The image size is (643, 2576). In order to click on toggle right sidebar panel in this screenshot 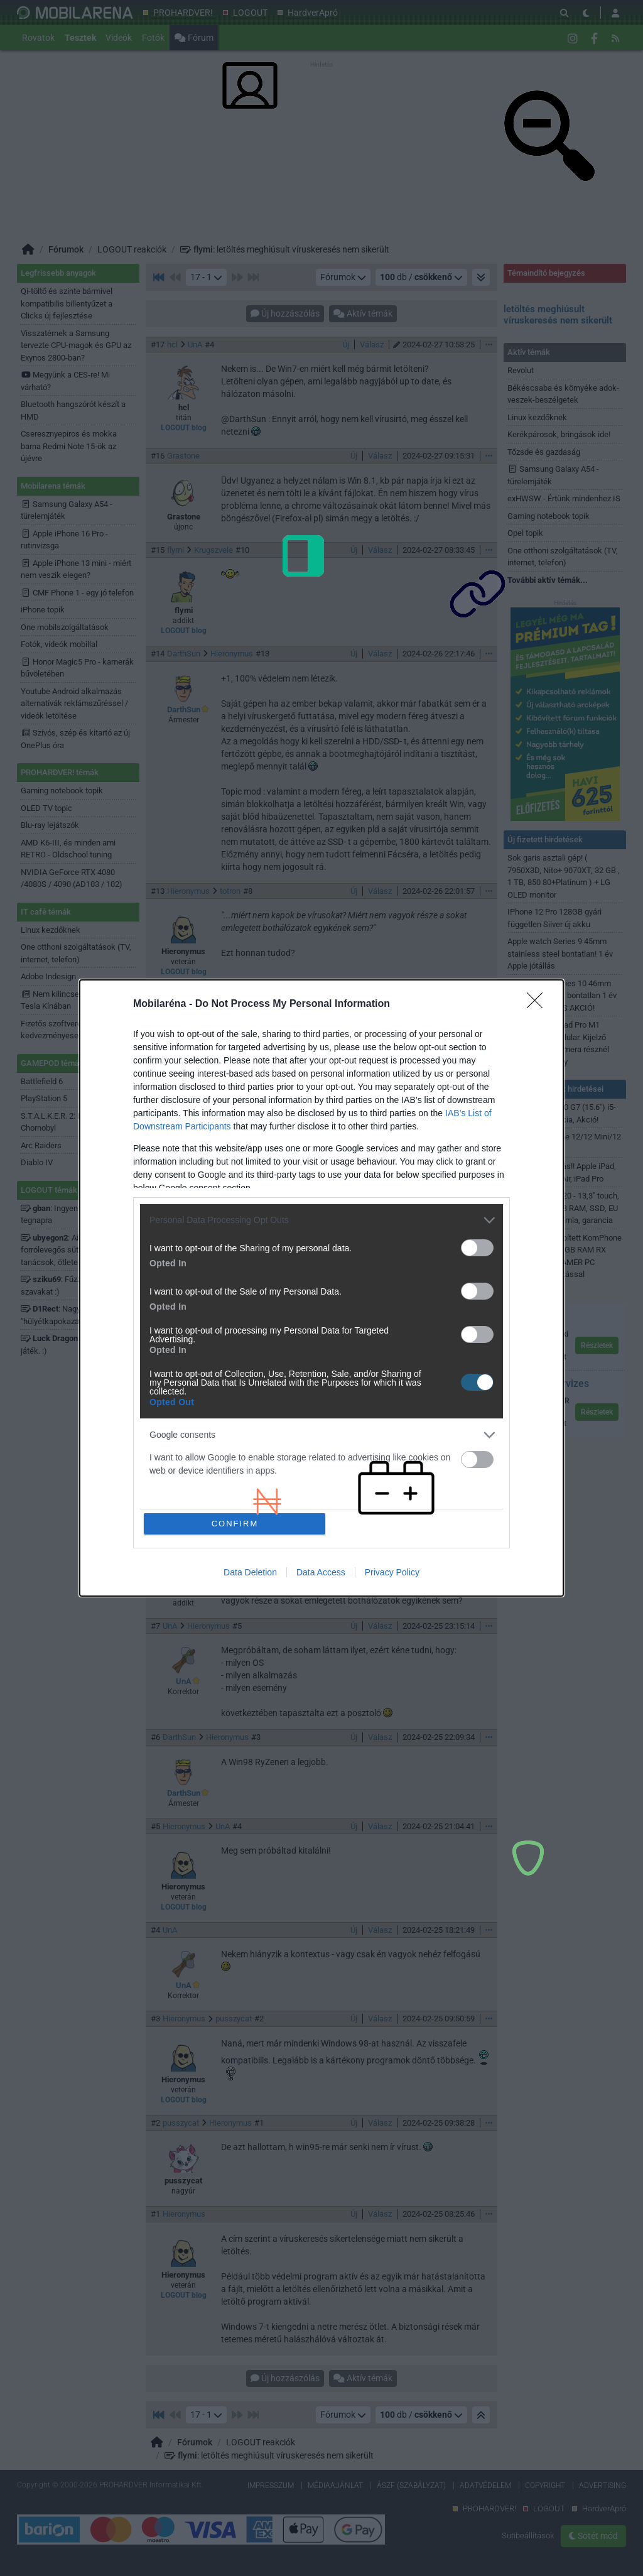, I will do `click(303, 556)`.